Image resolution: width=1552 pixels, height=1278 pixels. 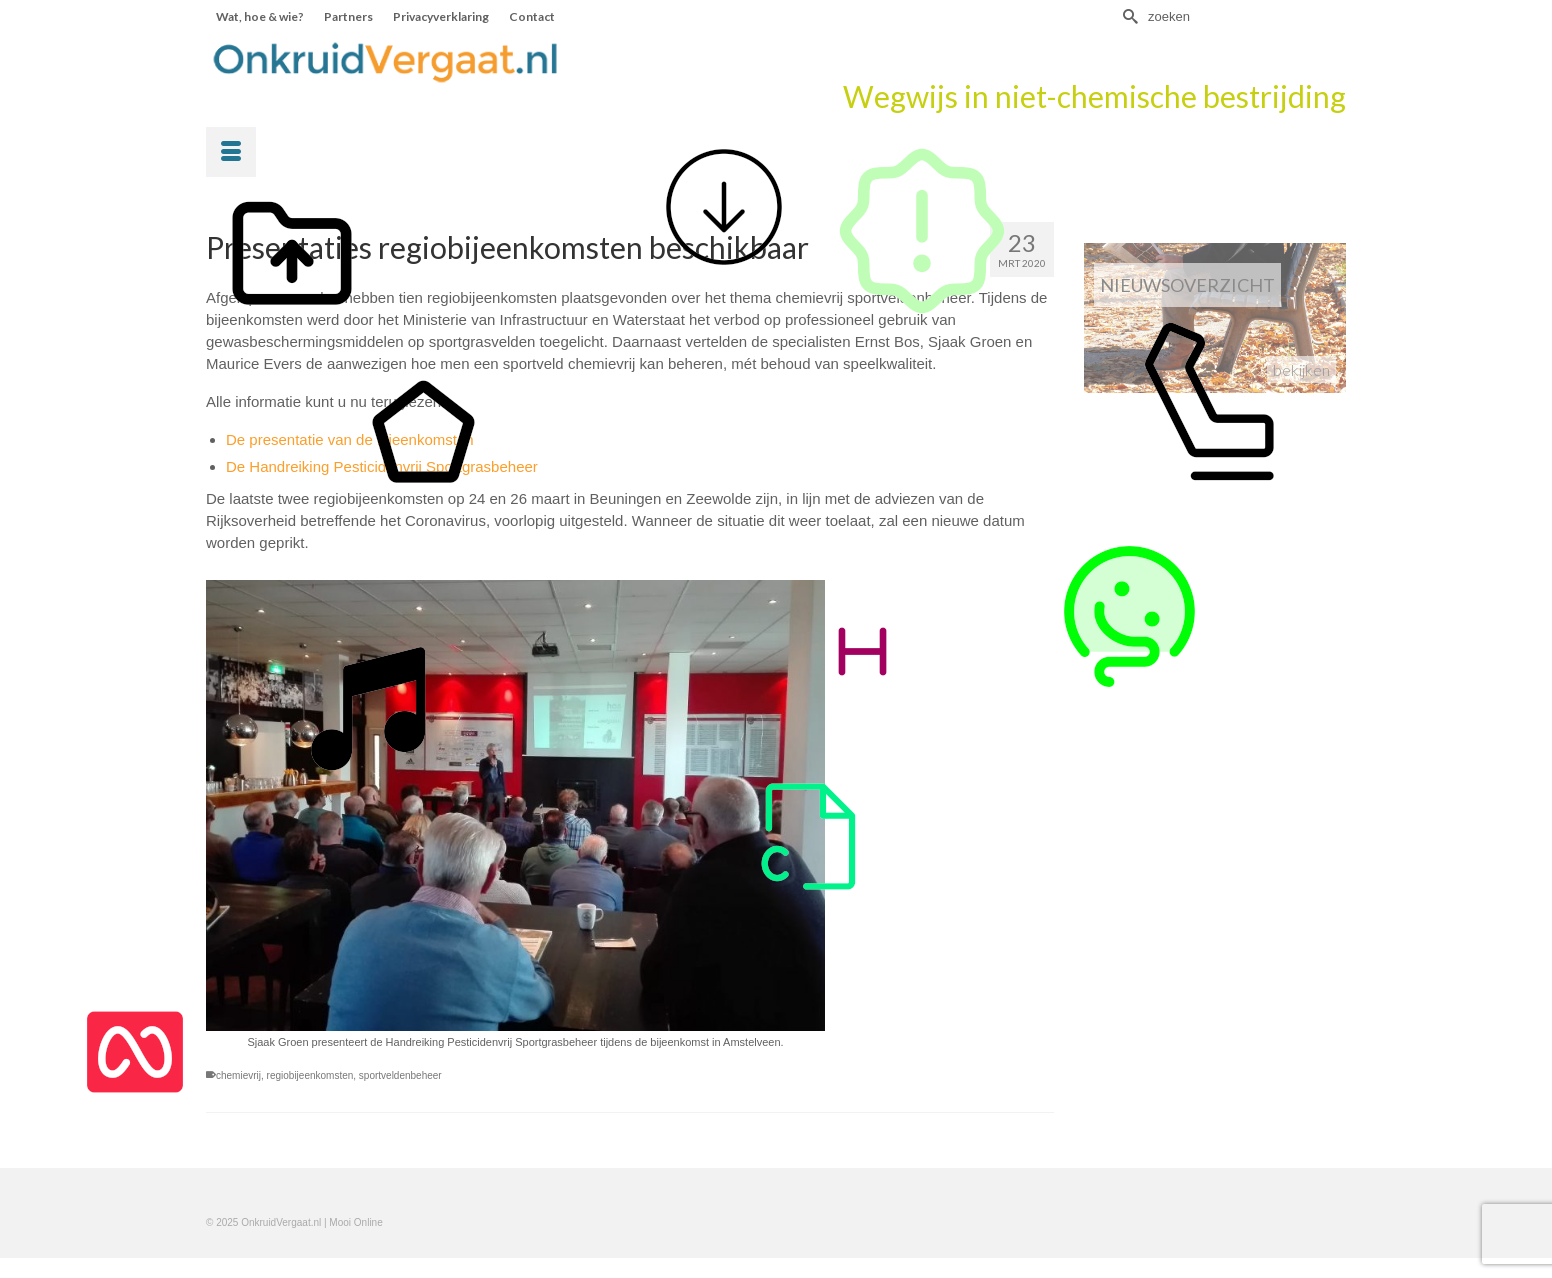 I want to click on access music or audio library, so click(x=375, y=711).